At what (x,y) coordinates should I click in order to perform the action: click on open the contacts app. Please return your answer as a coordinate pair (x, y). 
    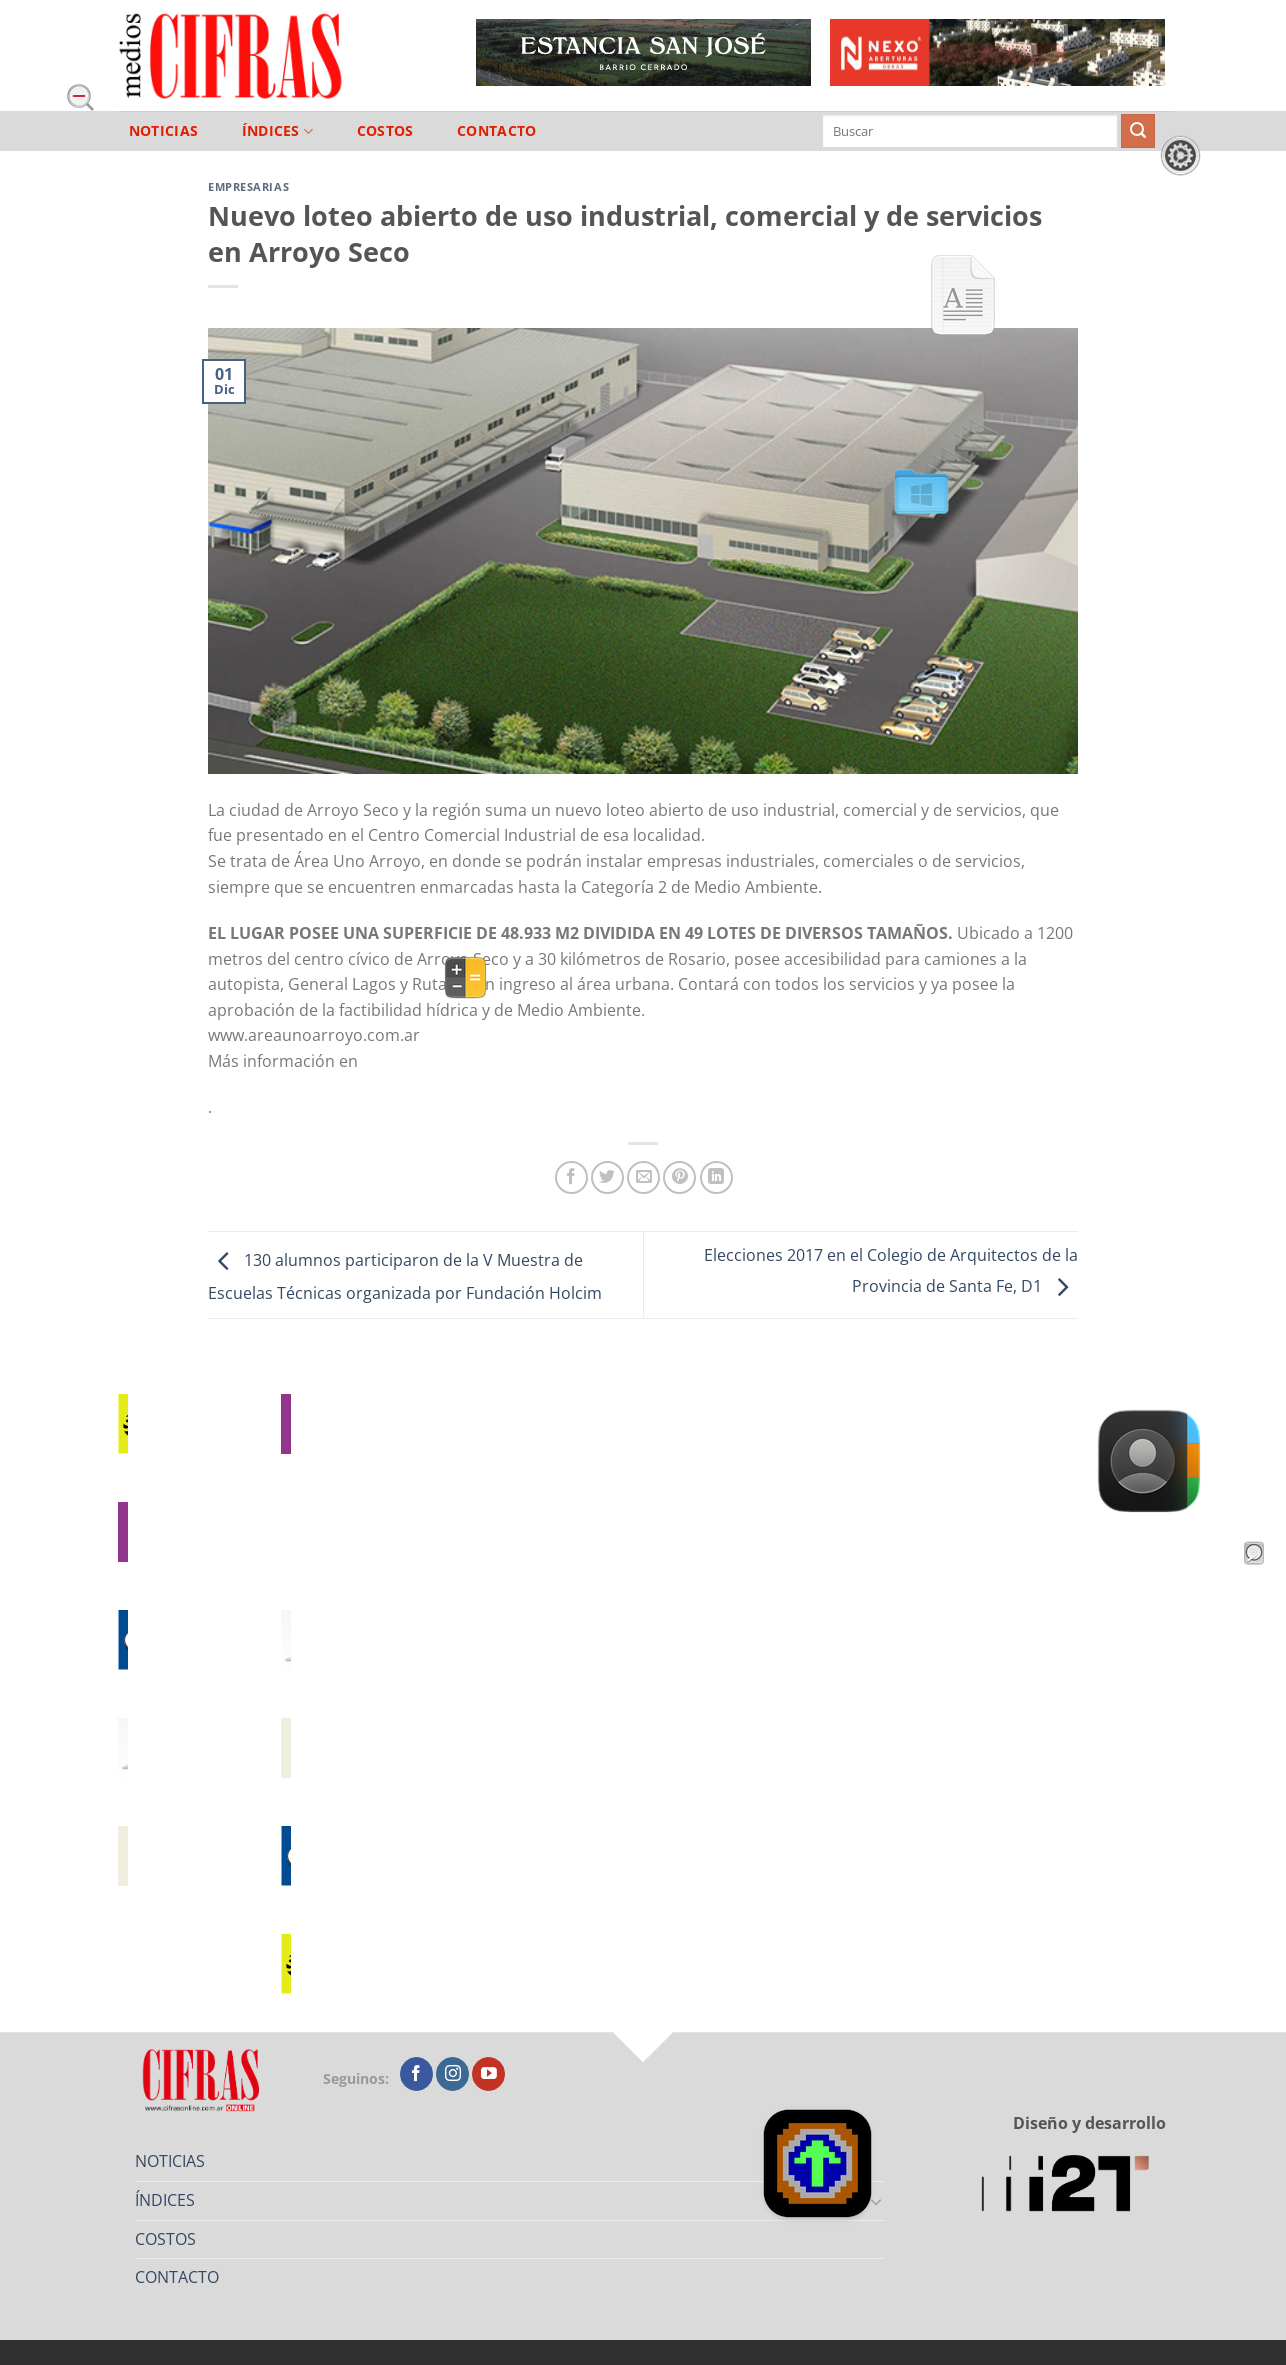
    Looking at the image, I should click on (1149, 1461).